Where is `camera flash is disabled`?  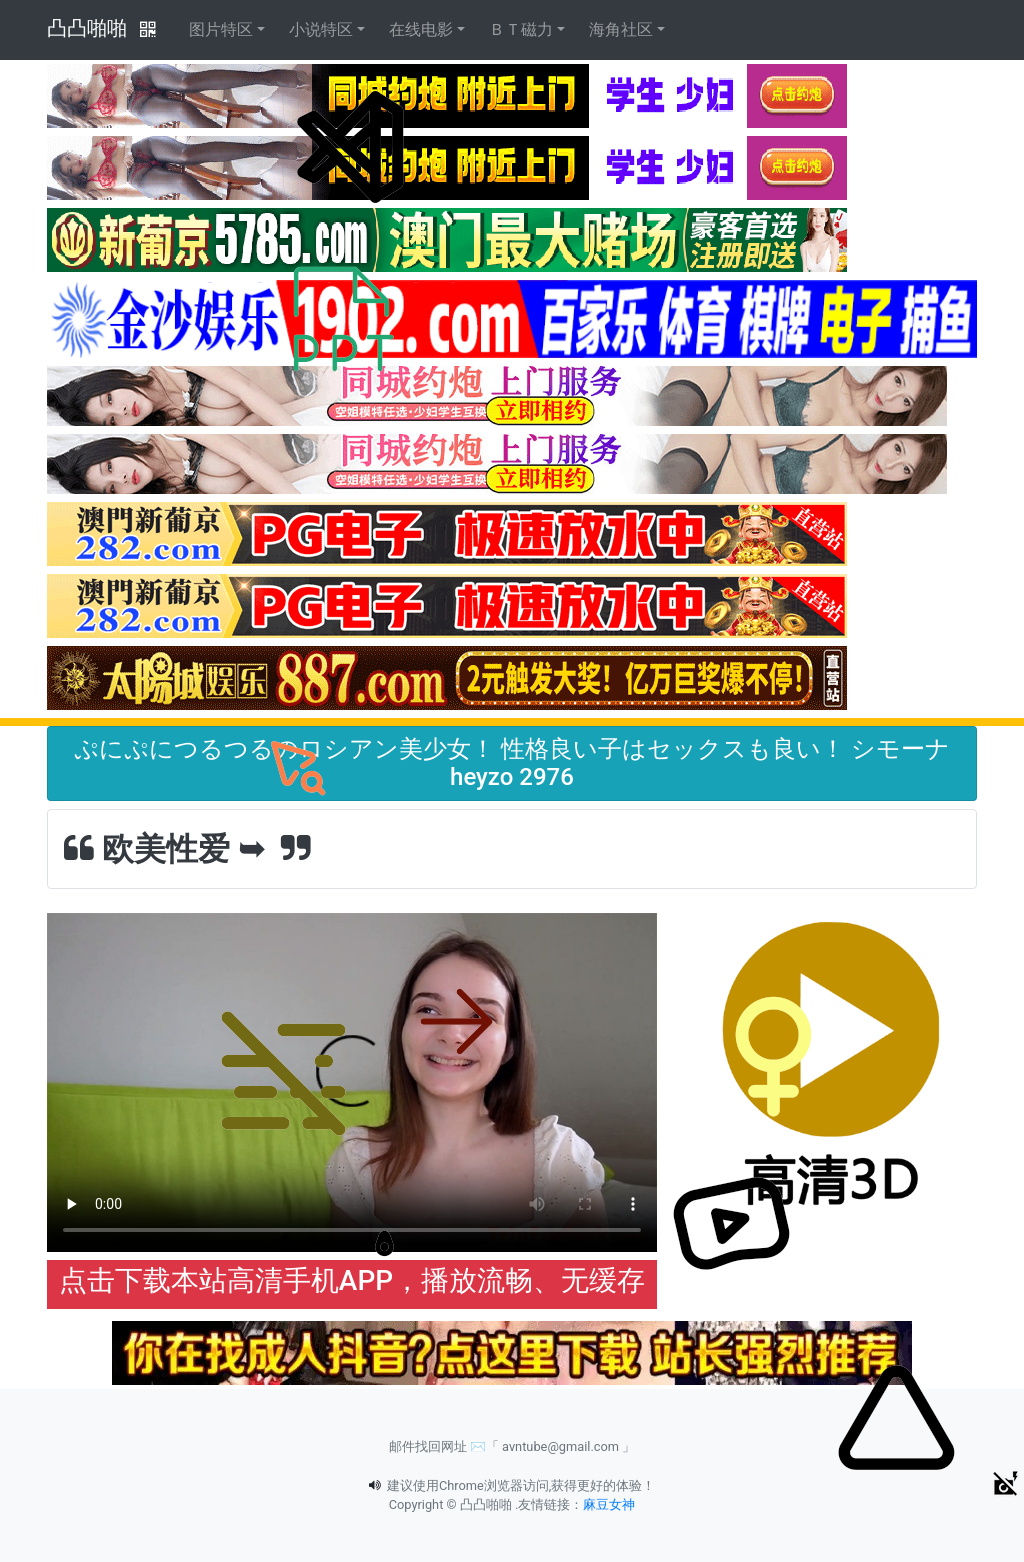 camera flash is disabled is located at coordinates (1006, 1483).